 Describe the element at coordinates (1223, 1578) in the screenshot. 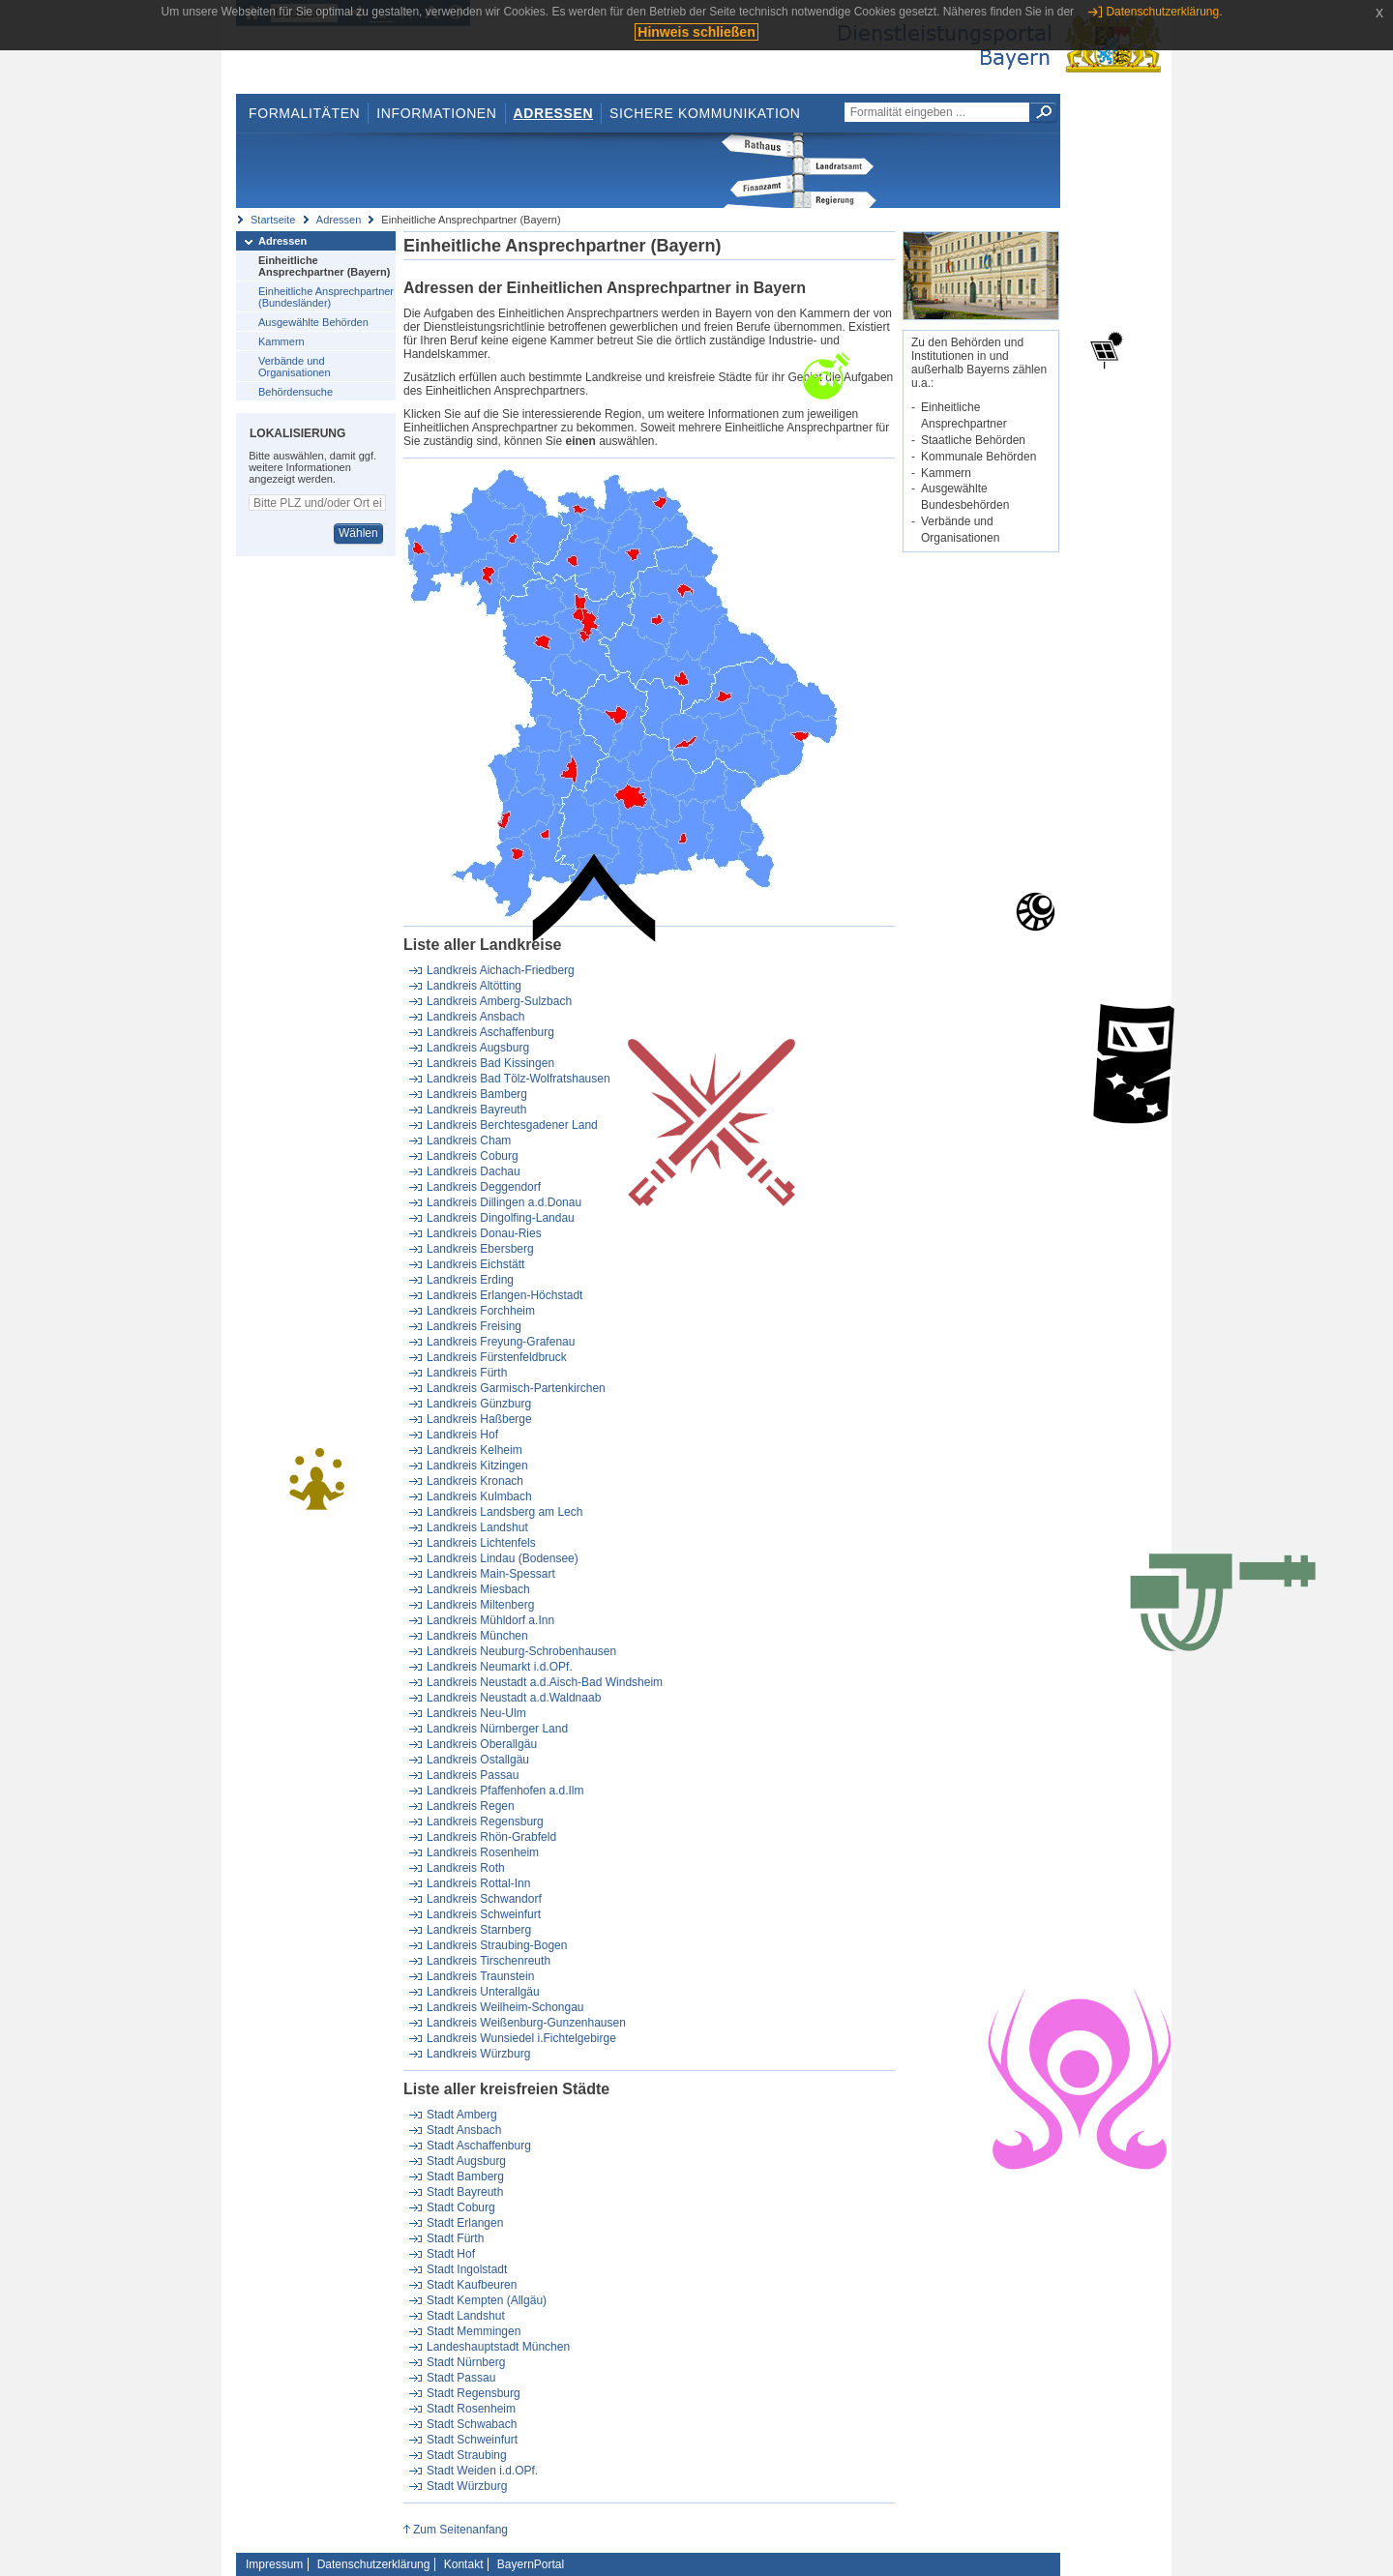

I see `select minigun weapon` at that location.